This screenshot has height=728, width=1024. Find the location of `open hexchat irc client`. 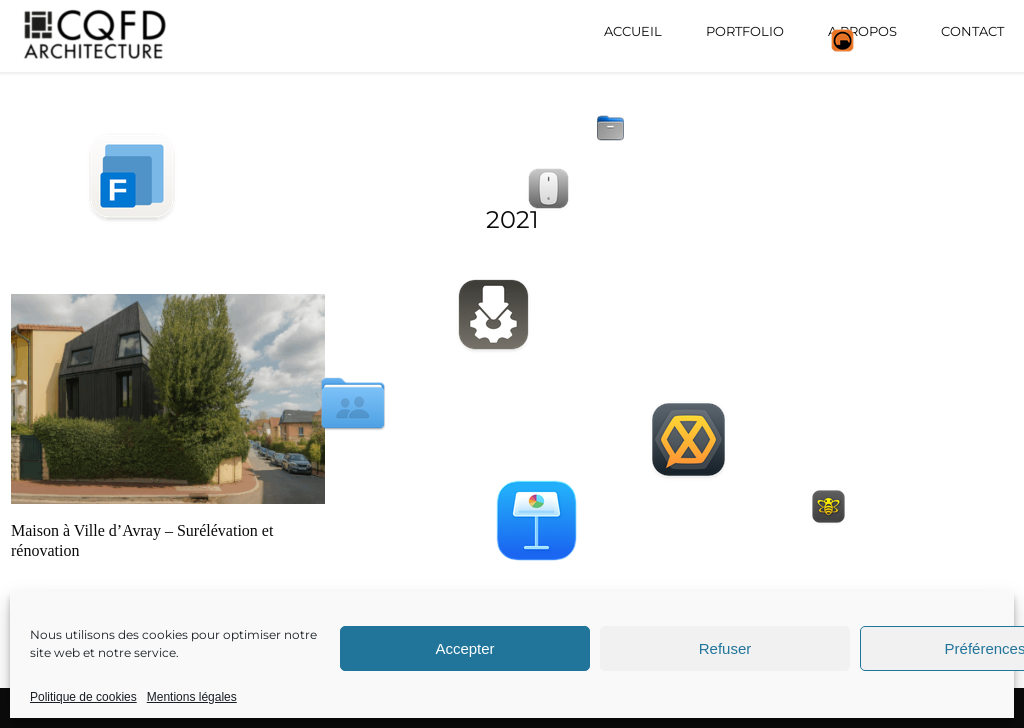

open hexchat irc client is located at coordinates (688, 439).